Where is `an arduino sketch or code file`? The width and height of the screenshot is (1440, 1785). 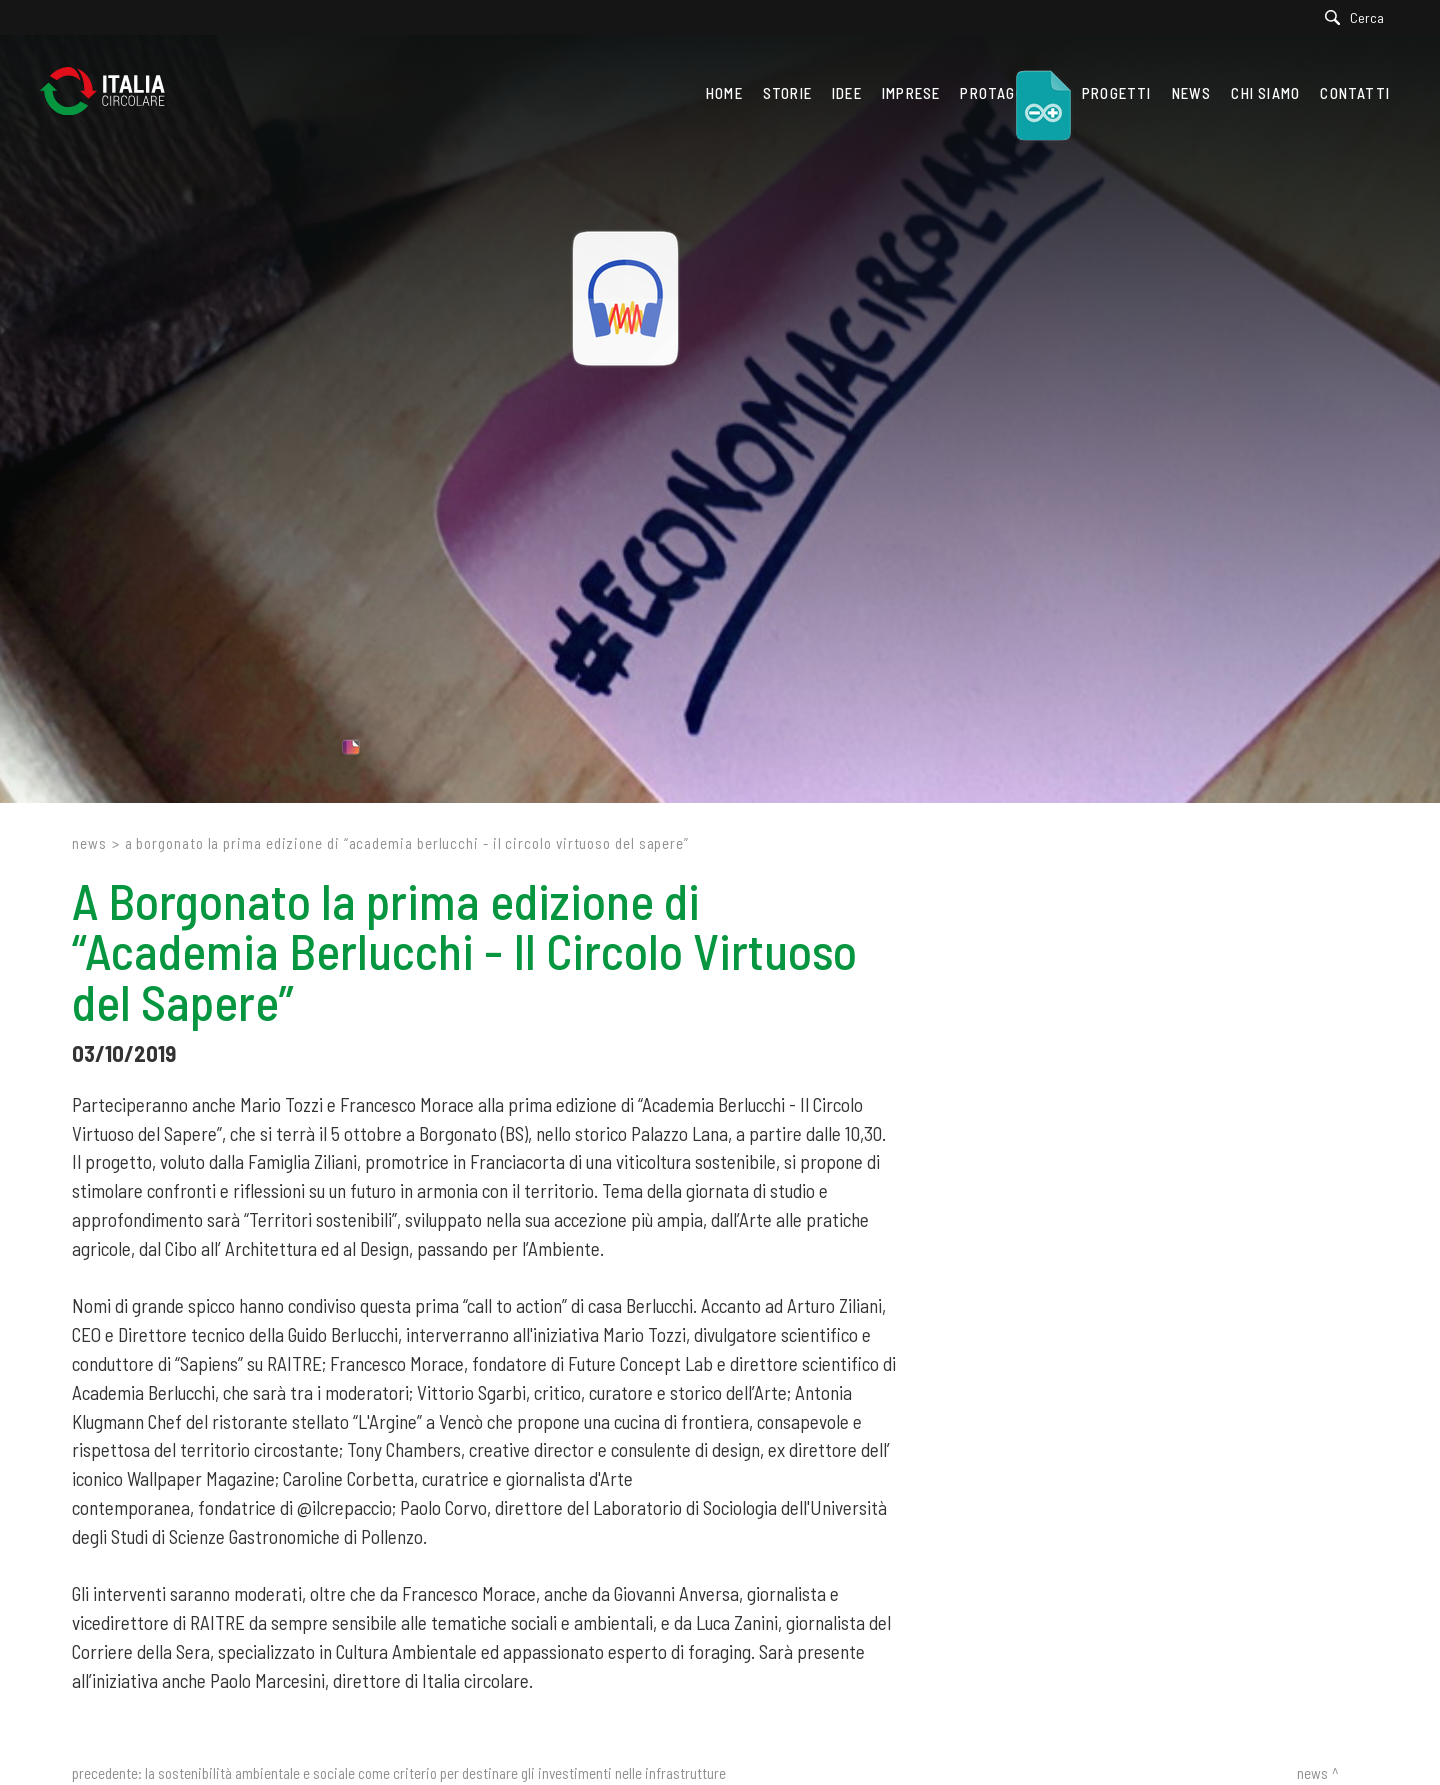
an arduino sketch or code file is located at coordinates (1043, 105).